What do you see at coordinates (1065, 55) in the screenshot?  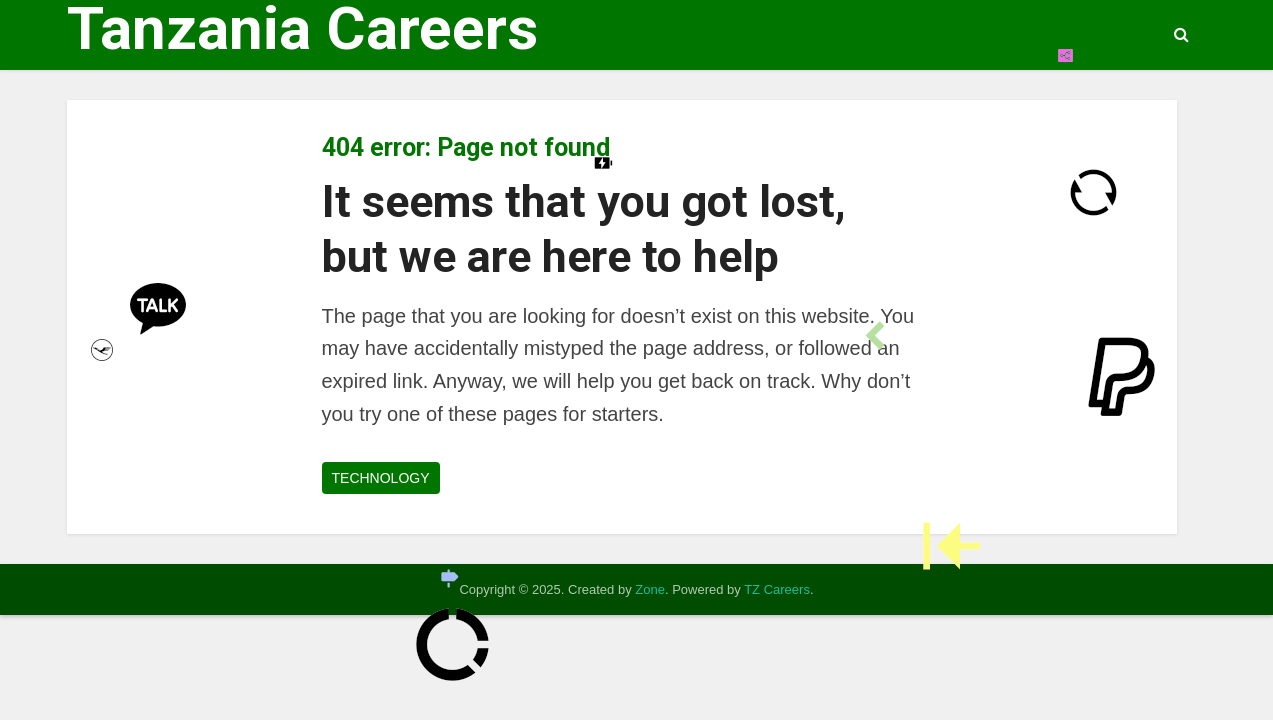 I see `view on StackShare` at bounding box center [1065, 55].